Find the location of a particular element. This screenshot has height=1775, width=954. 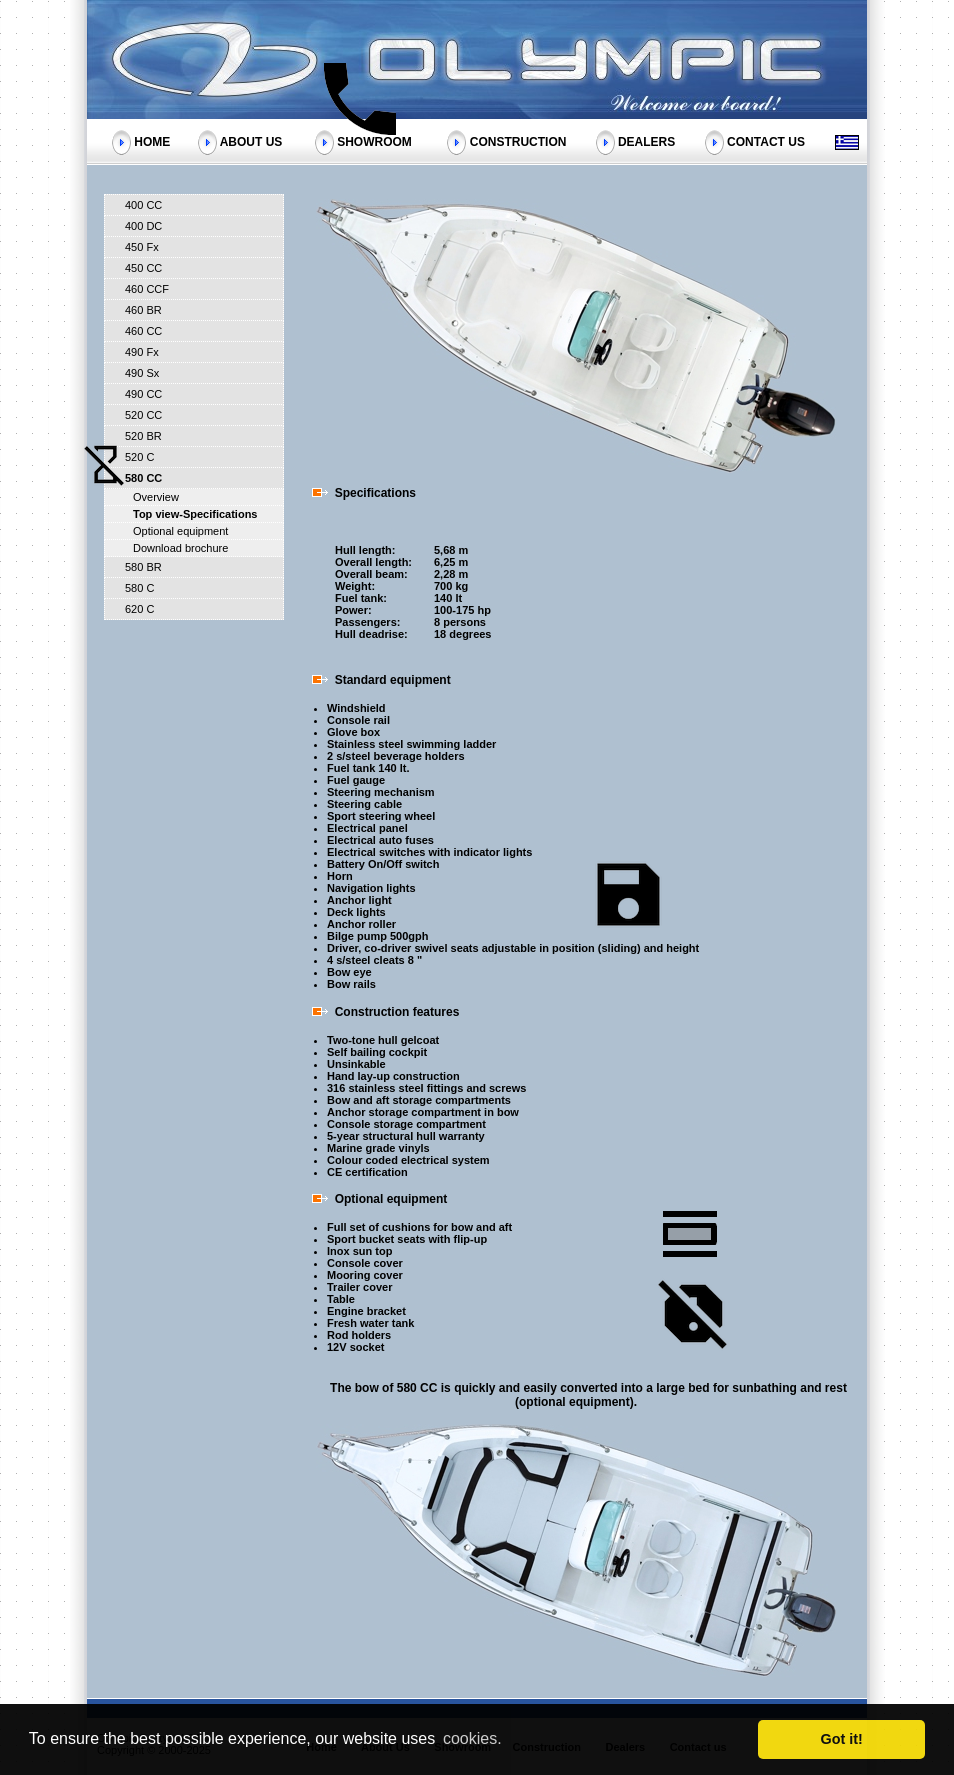

make a phone call is located at coordinates (360, 99).